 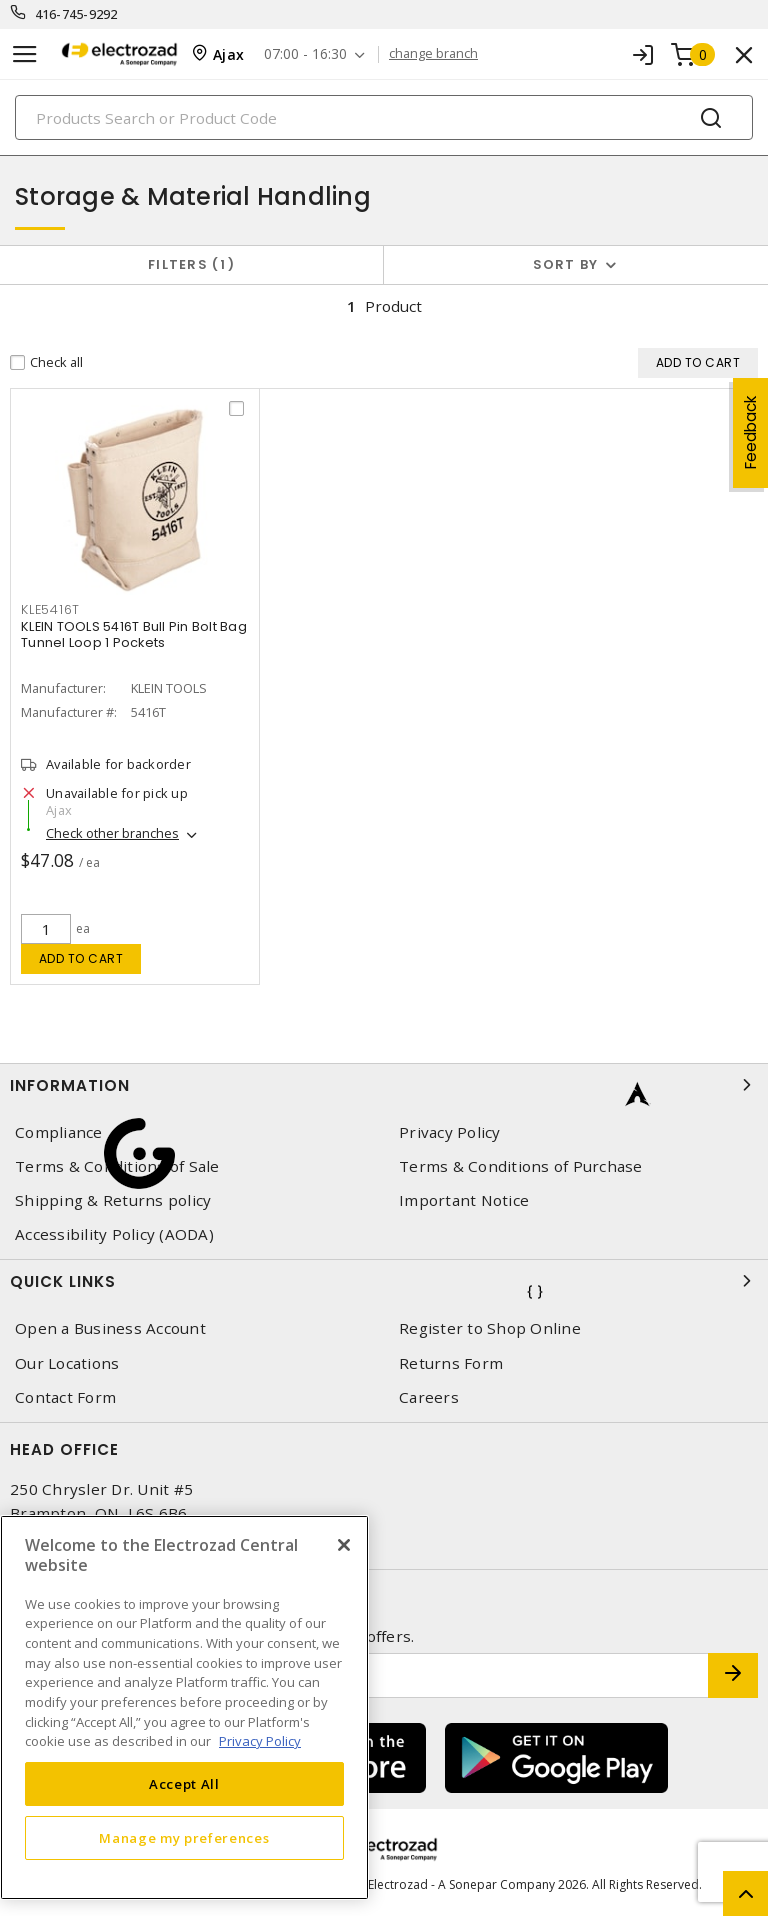 What do you see at coordinates (139, 1153) in the screenshot?
I see `gridsome framework logo` at bounding box center [139, 1153].